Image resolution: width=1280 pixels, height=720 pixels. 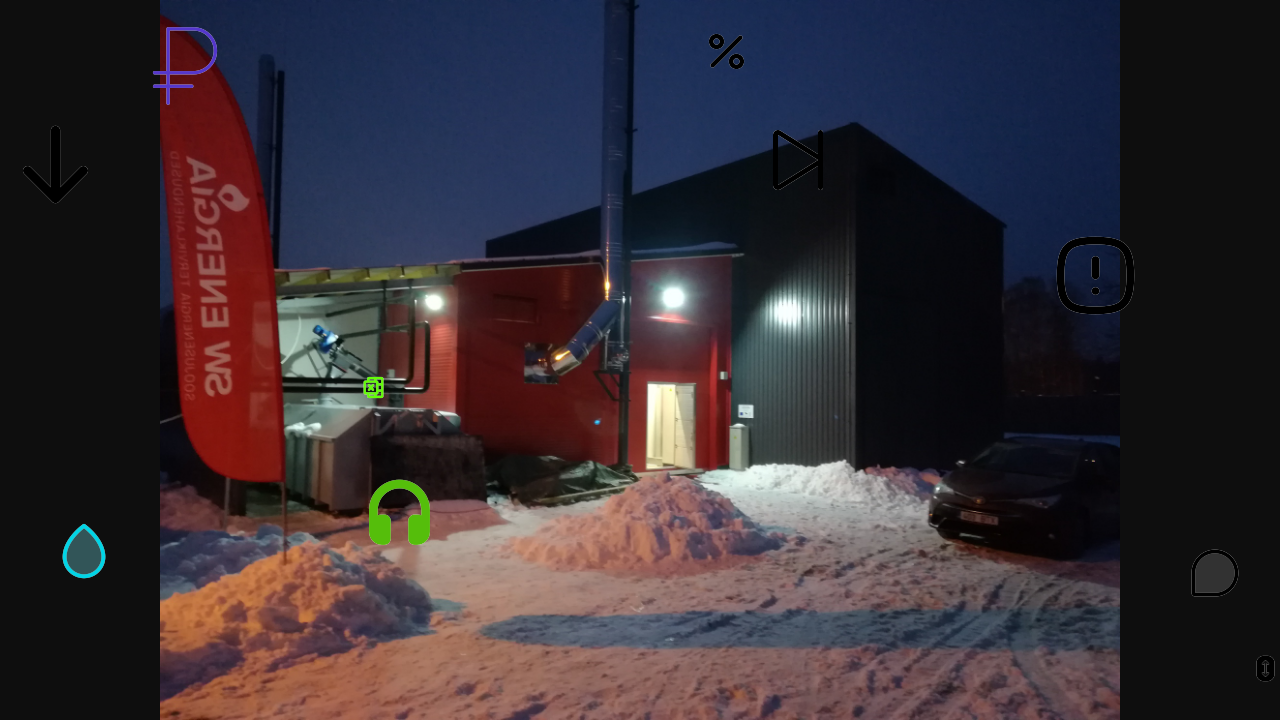 What do you see at coordinates (1095, 275) in the screenshot?
I see `view important alert or warning` at bounding box center [1095, 275].